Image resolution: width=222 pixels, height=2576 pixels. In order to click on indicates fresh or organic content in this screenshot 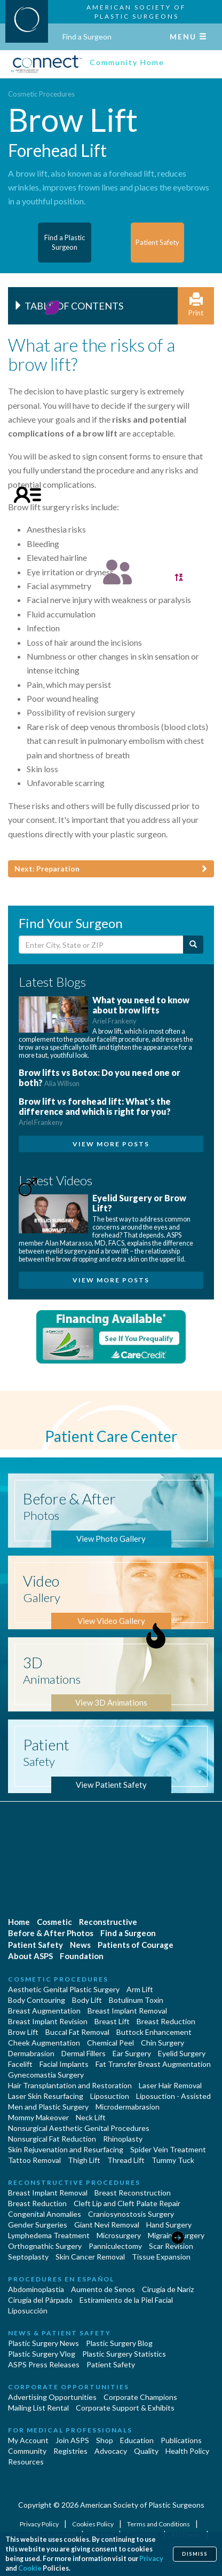, I will do `click(52, 307)`.